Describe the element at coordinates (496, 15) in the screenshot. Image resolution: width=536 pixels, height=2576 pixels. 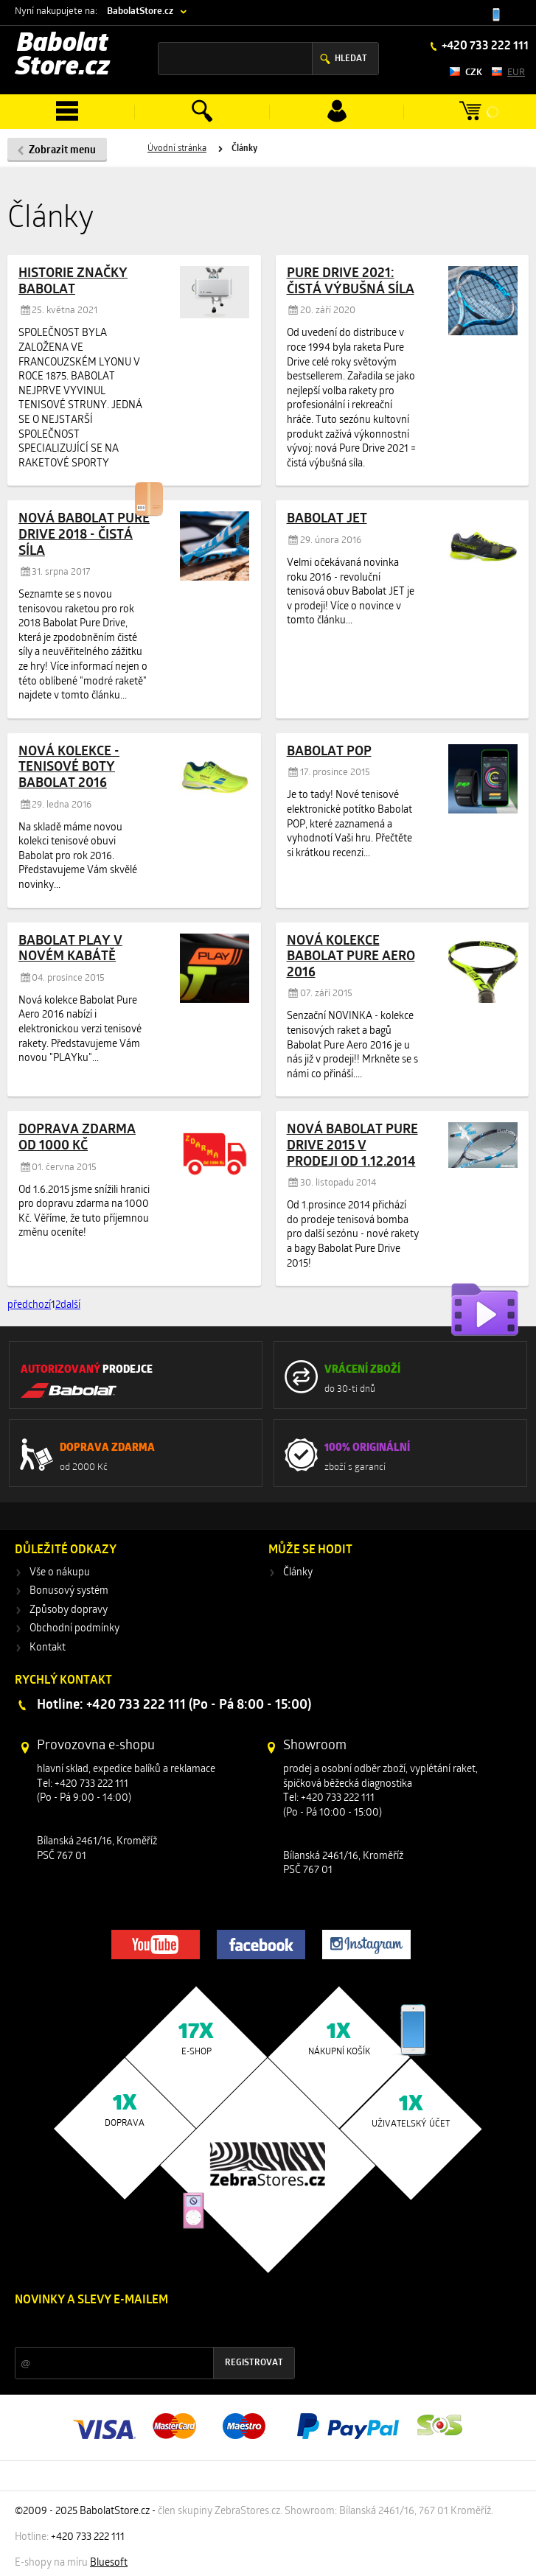
I see `connected iPhone SE device` at that location.